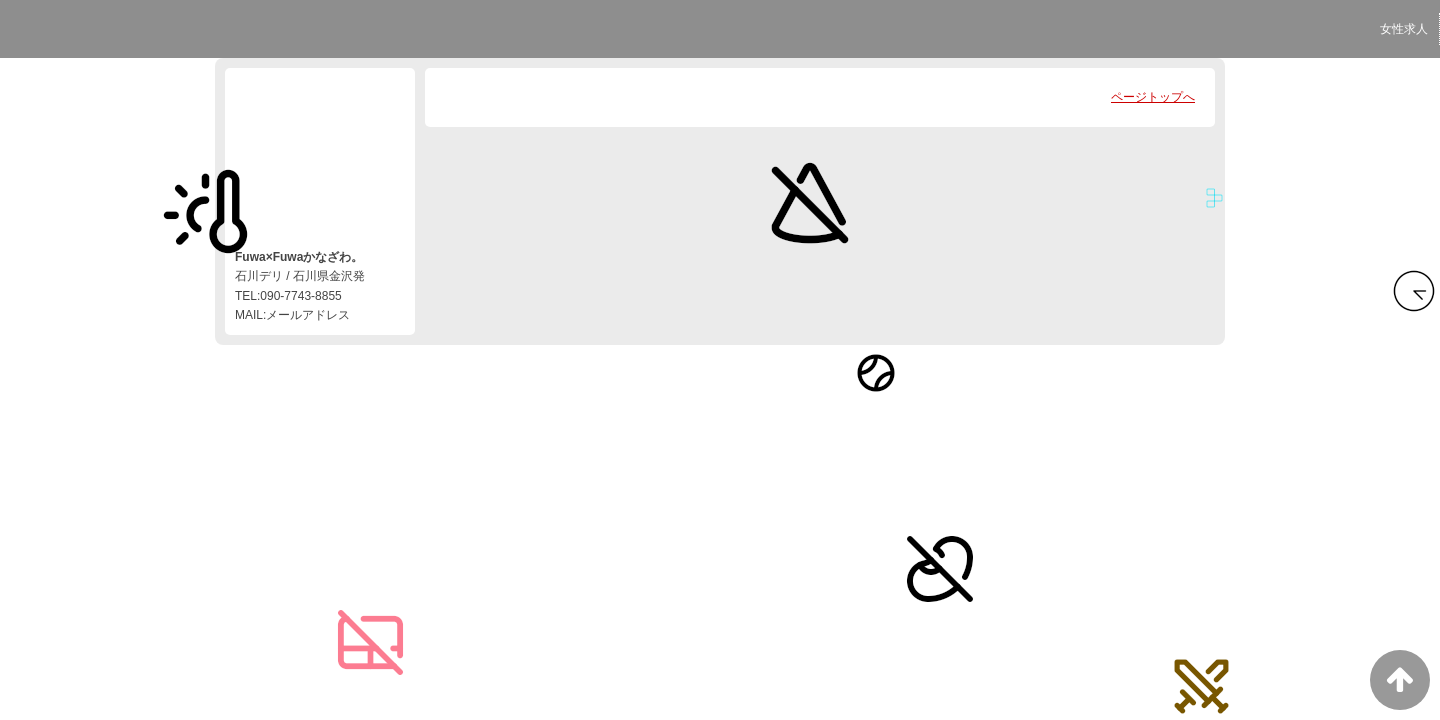  I want to click on disable construction or maintenance mode, so click(810, 205).